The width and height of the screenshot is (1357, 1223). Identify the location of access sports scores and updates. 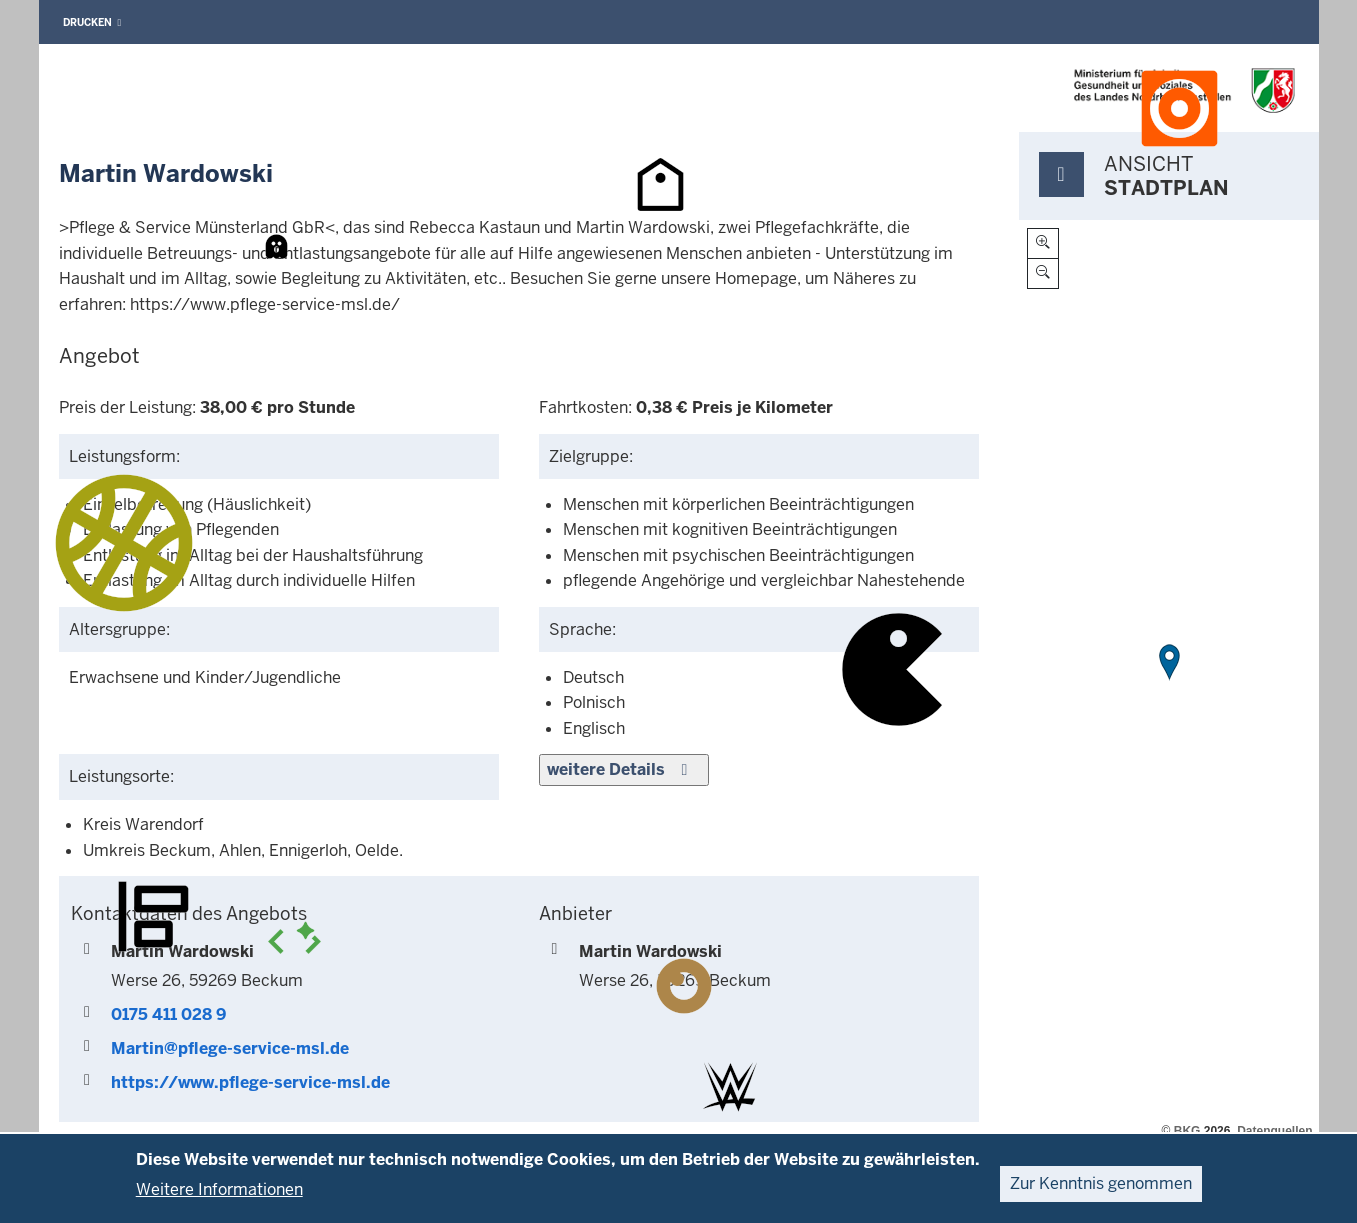
(124, 543).